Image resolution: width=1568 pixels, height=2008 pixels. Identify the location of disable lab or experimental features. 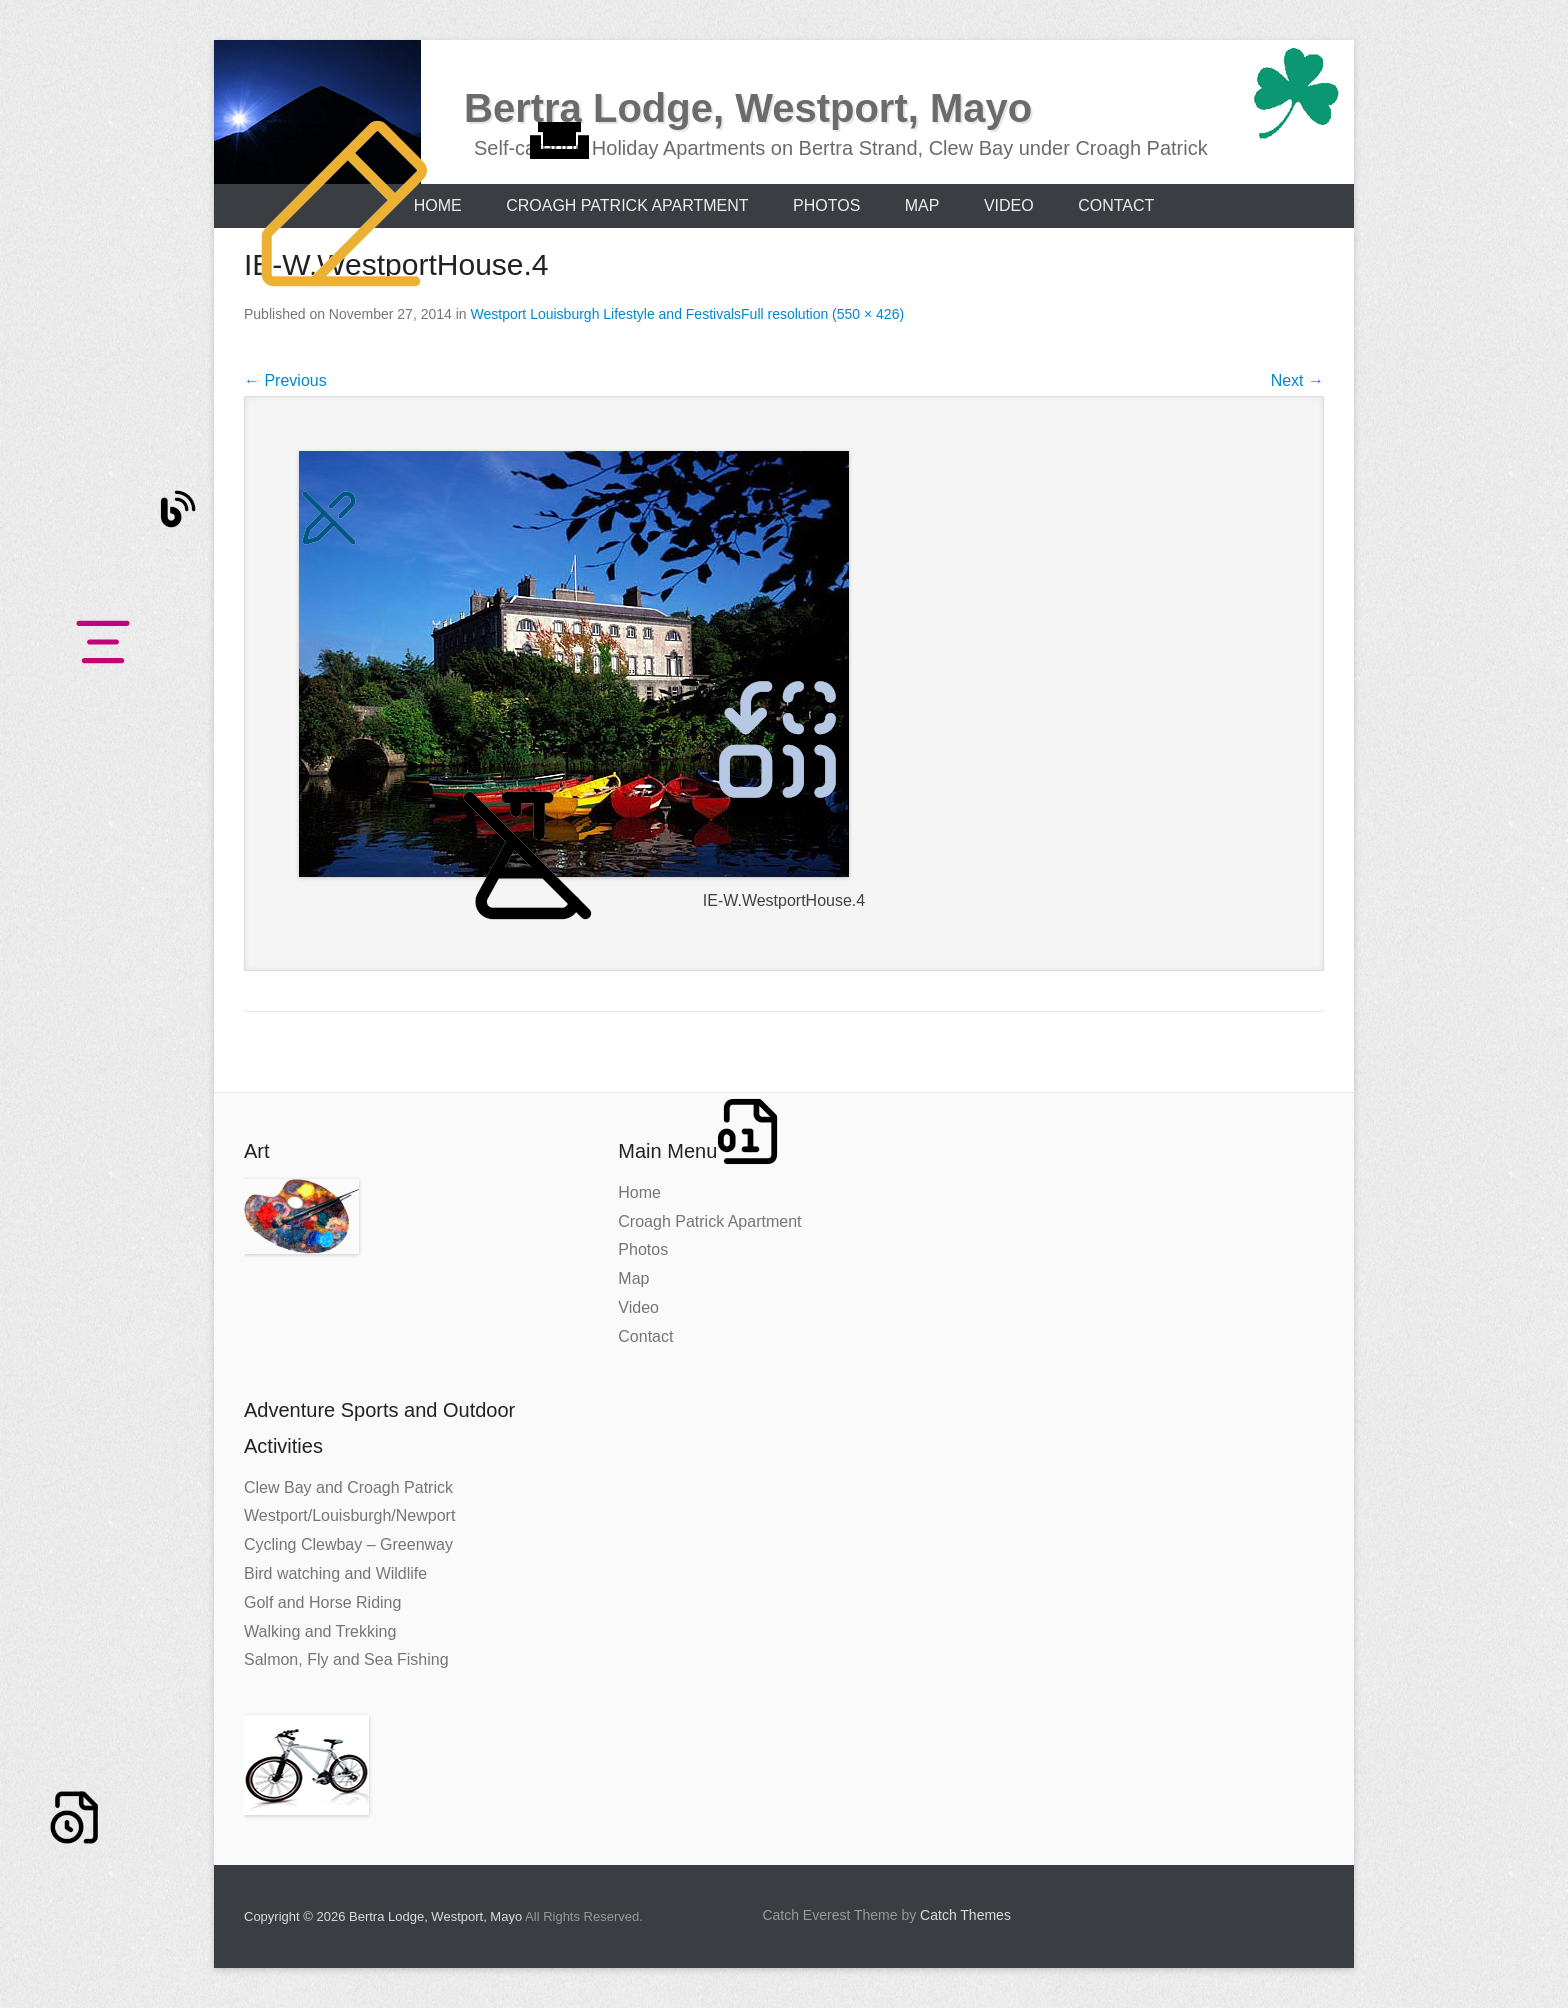
(527, 855).